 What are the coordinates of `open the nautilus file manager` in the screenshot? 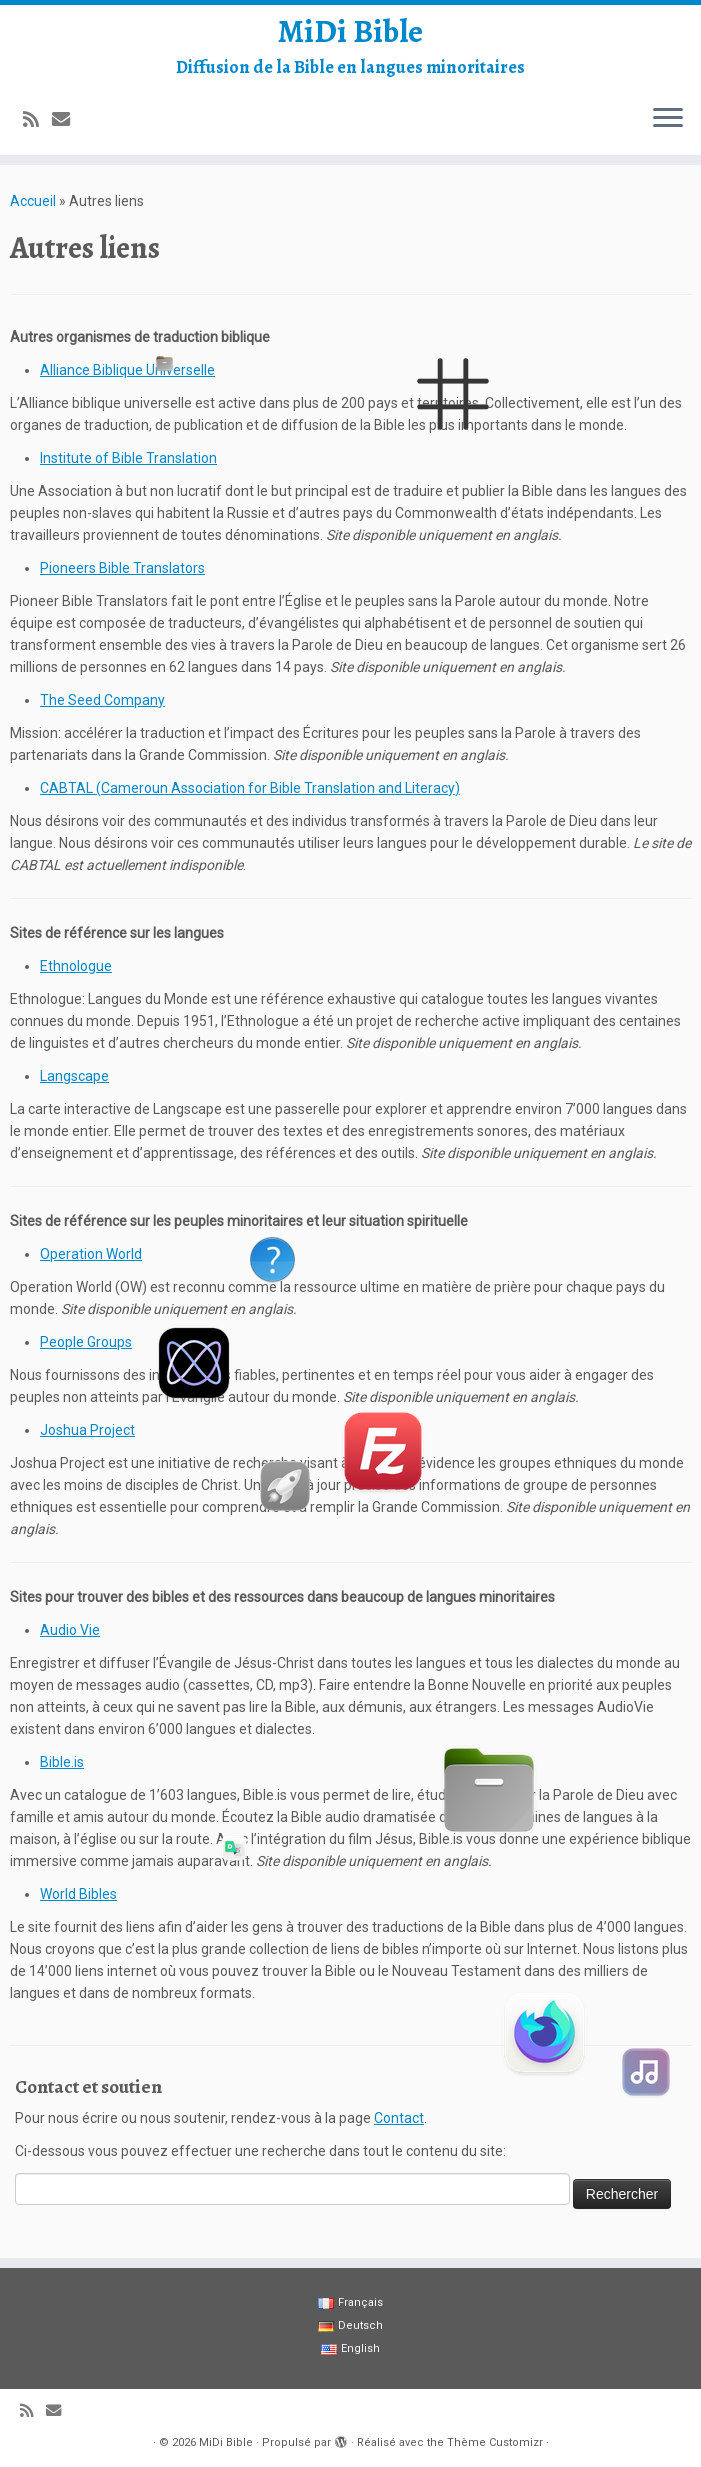 It's located at (489, 1790).